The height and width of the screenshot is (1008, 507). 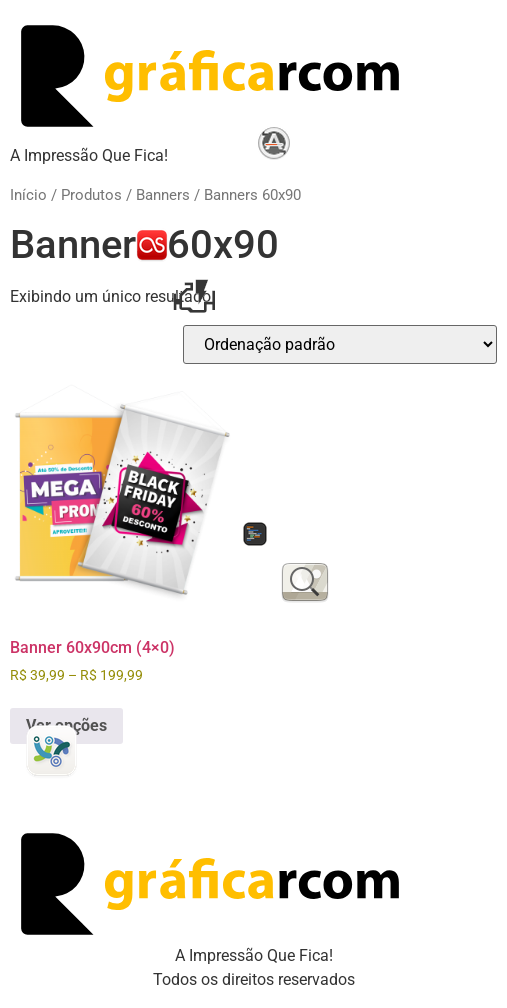 What do you see at coordinates (51, 750) in the screenshot?
I see `open barrier app for keyboard and mouse sharing` at bounding box center [51, 750].